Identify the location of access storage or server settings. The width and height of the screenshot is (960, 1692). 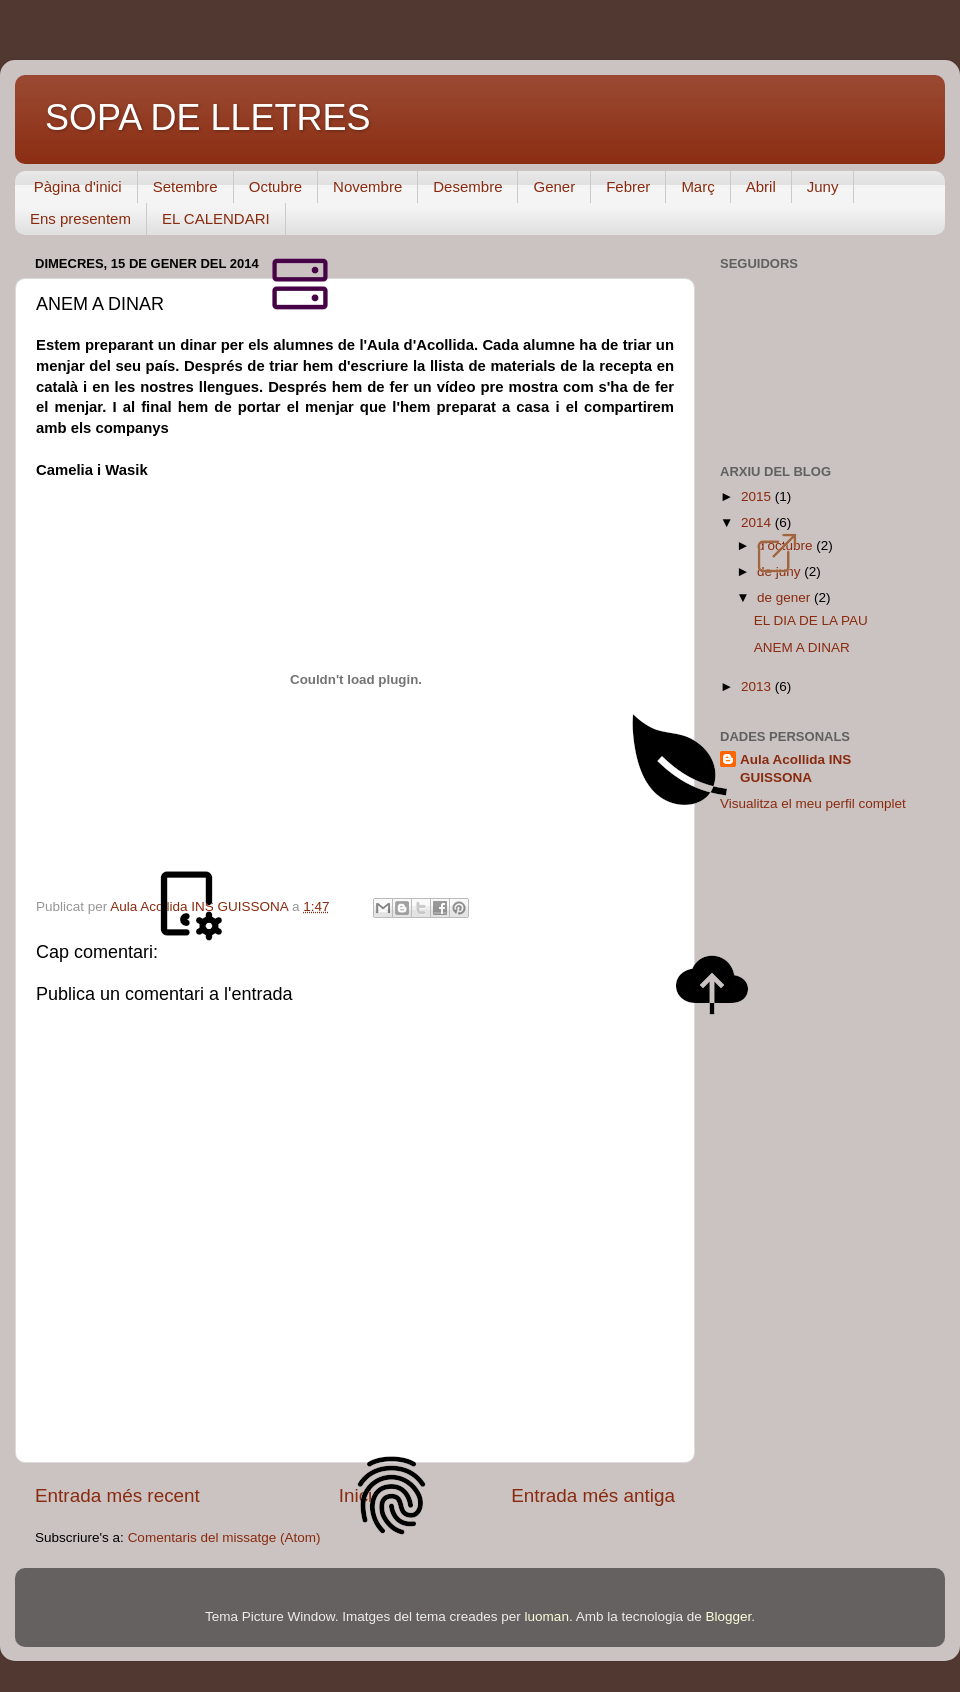
(300, 284).